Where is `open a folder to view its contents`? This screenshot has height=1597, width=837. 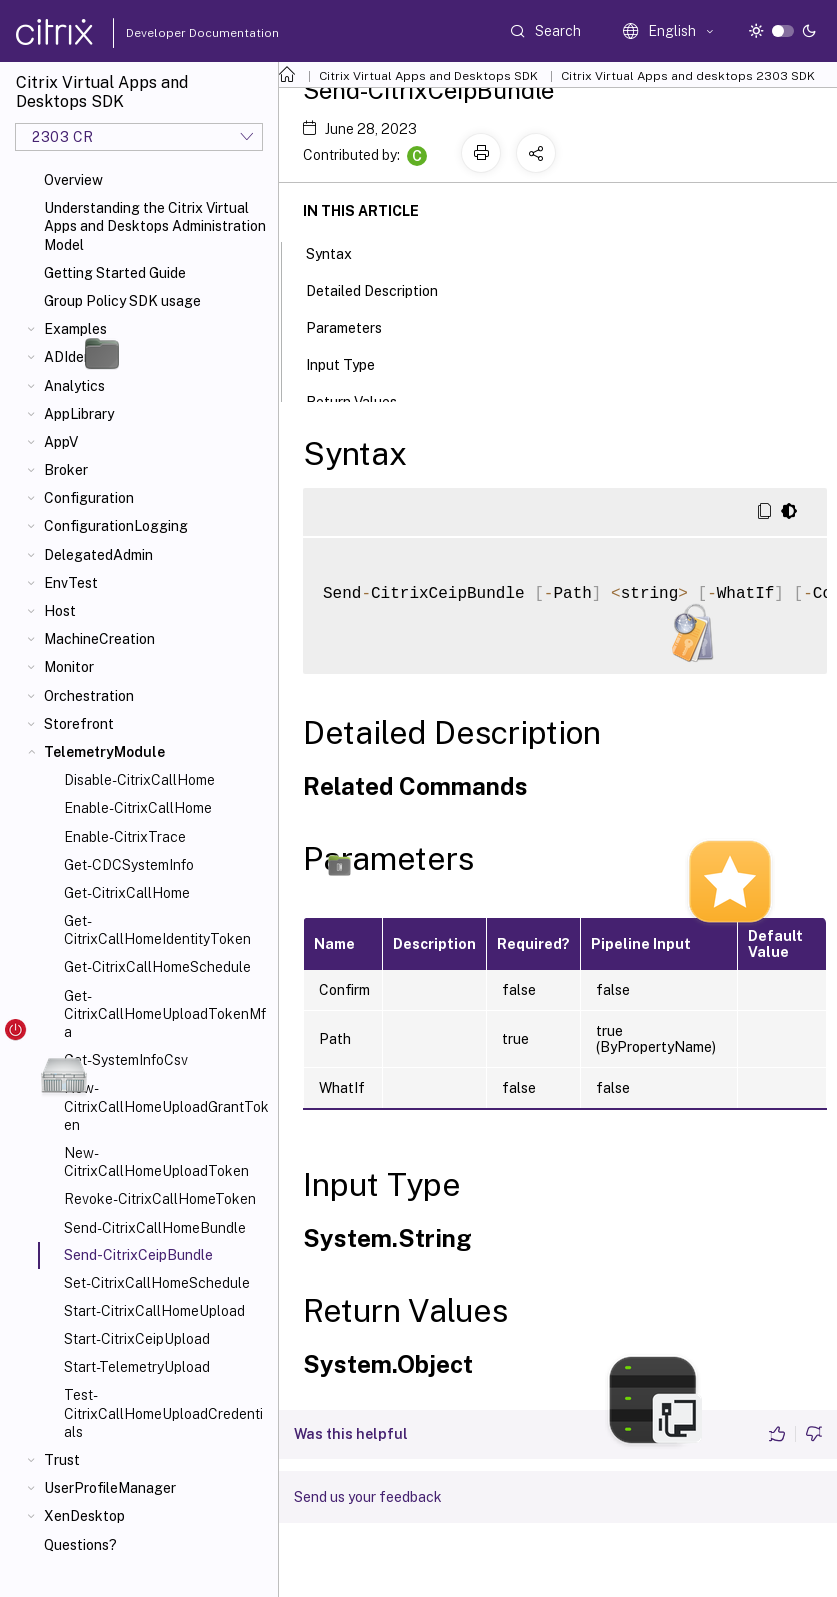
open a folder to view its contents is located at coordinates (102, 353).